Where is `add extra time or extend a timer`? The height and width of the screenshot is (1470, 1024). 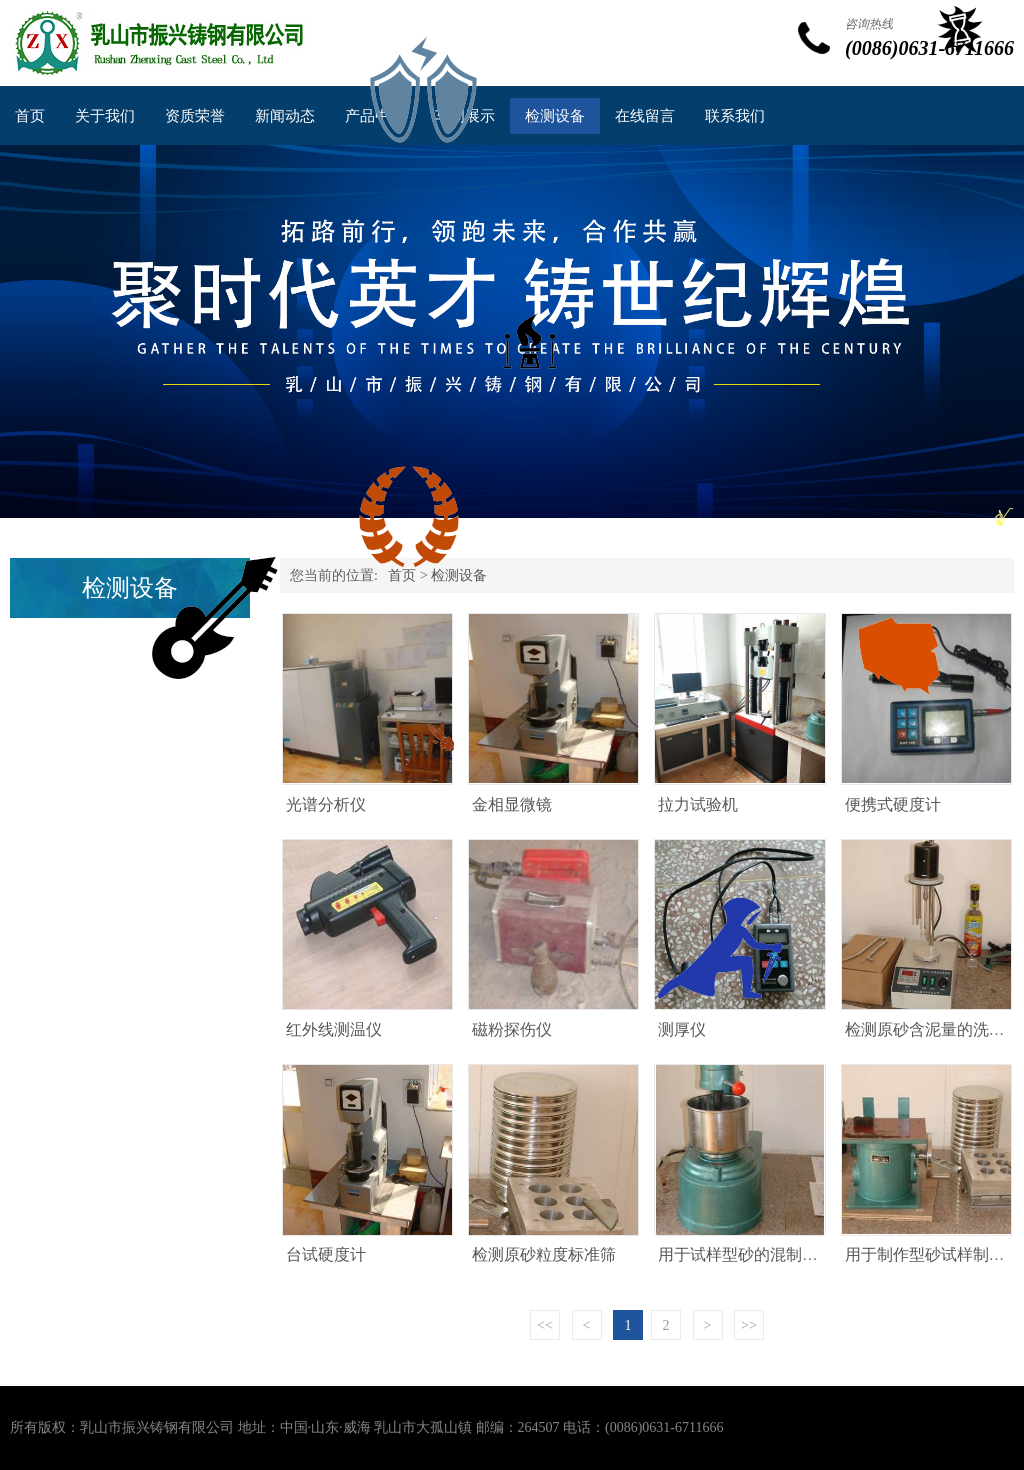 add extra time or extend a timer is located at coordinates (960, 30).